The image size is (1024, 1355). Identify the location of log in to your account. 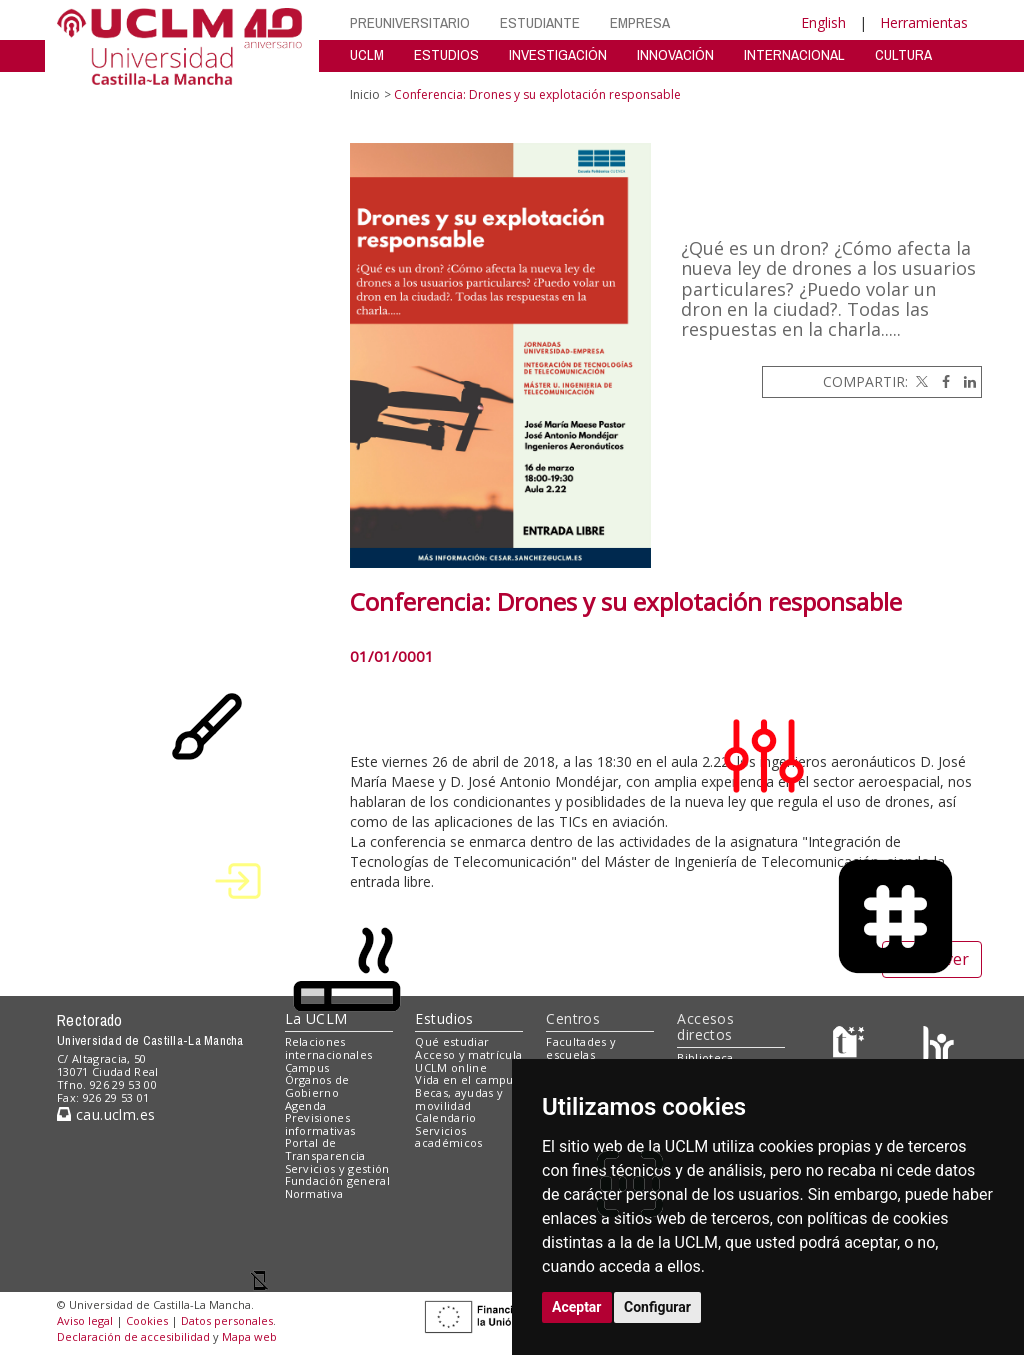
(238, 881).